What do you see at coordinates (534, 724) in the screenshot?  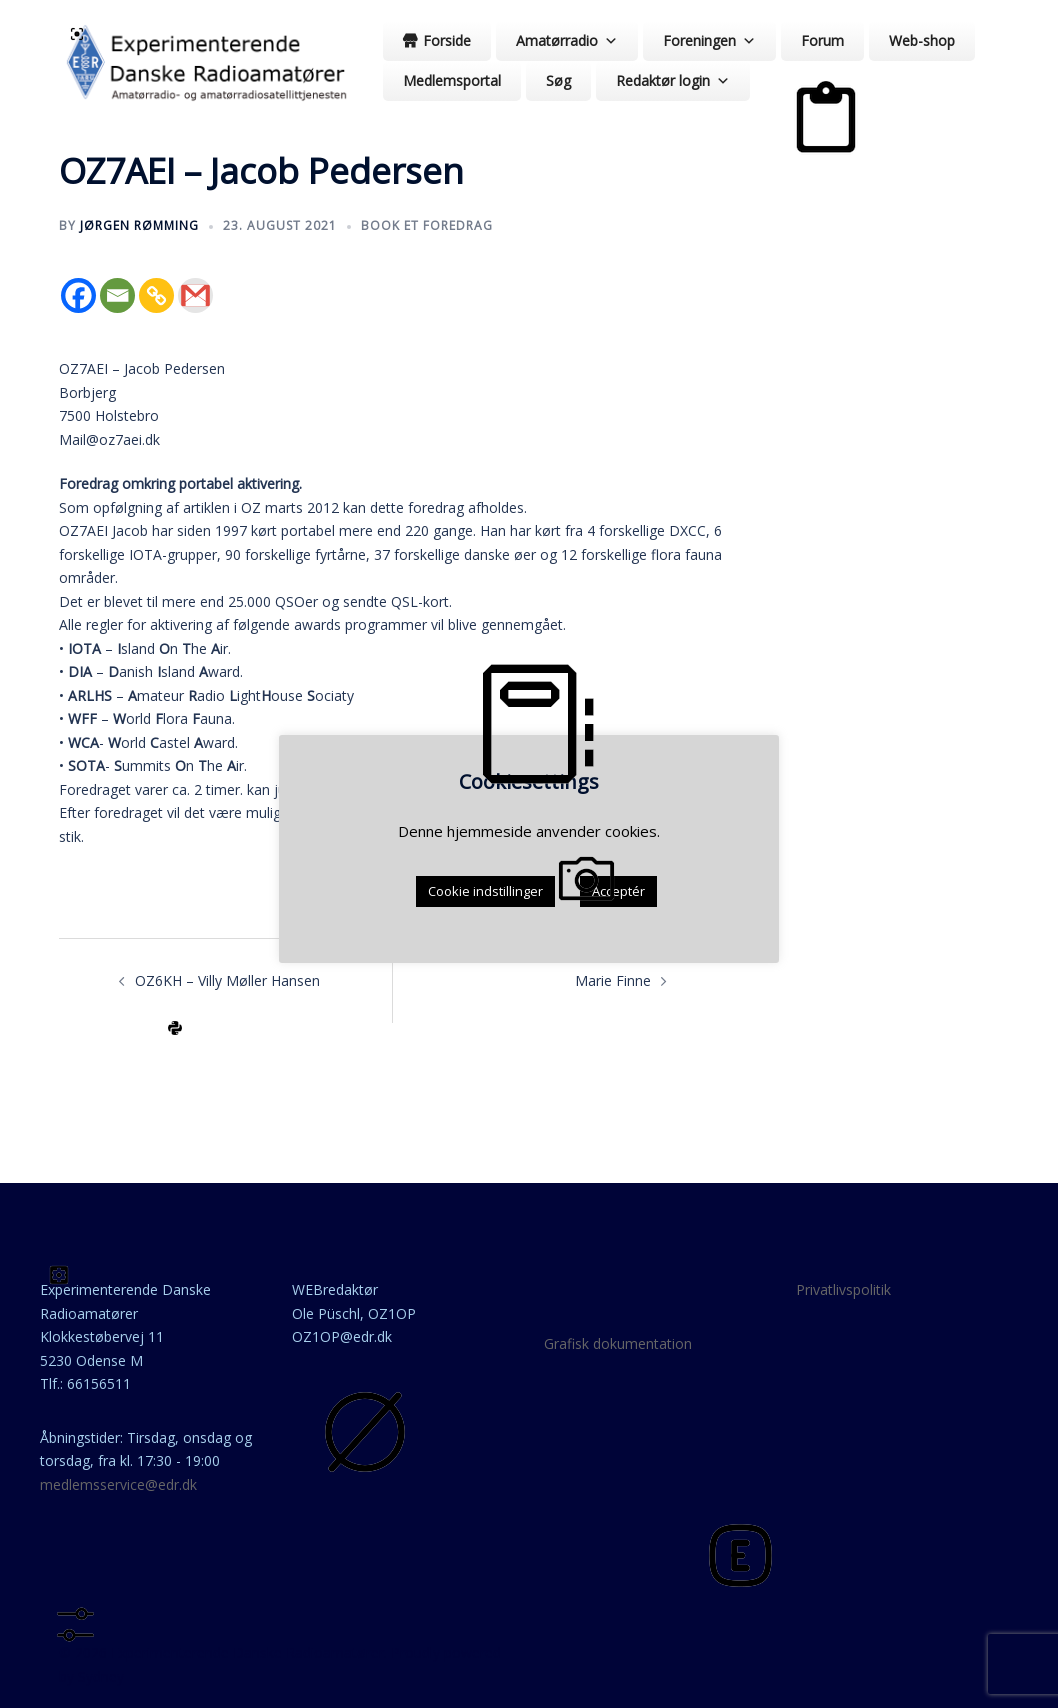 I see `open notebook or journal view` at bounding box center [534, 724].